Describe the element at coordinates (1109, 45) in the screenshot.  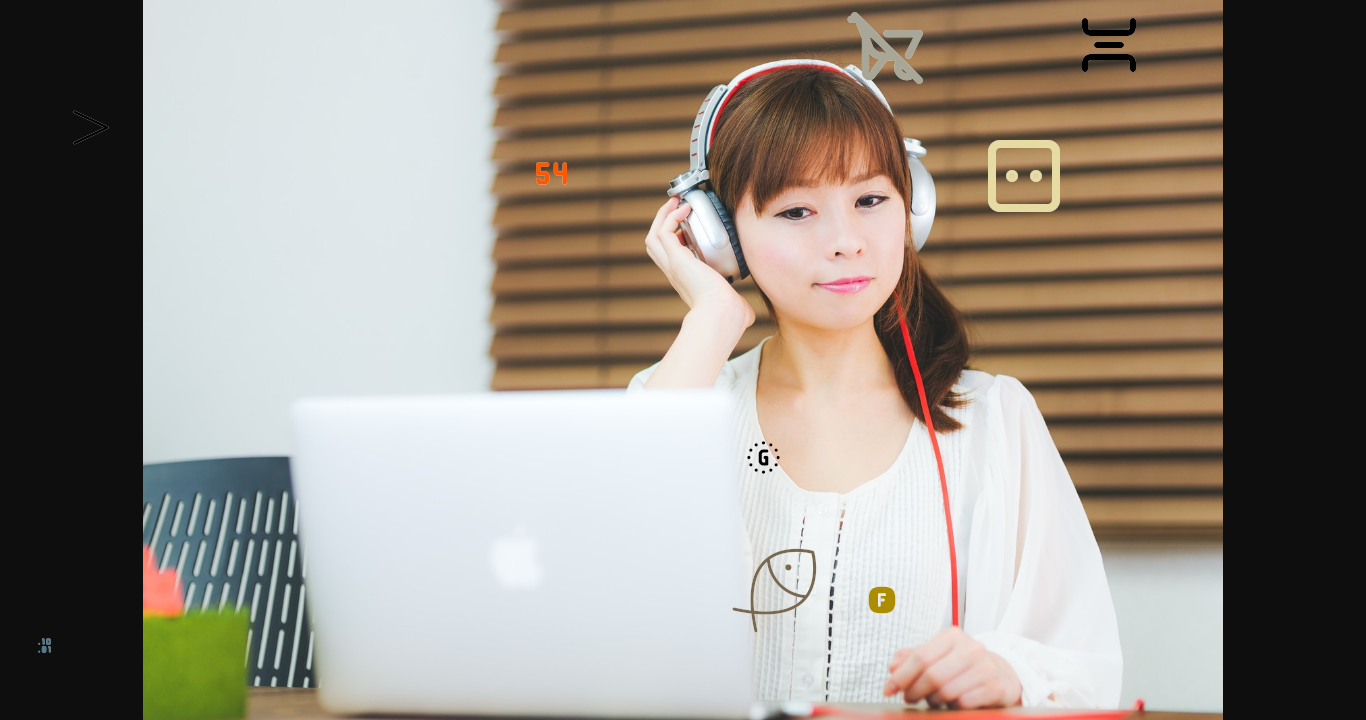
I see `adjust vertical spacing between elements` at that location.